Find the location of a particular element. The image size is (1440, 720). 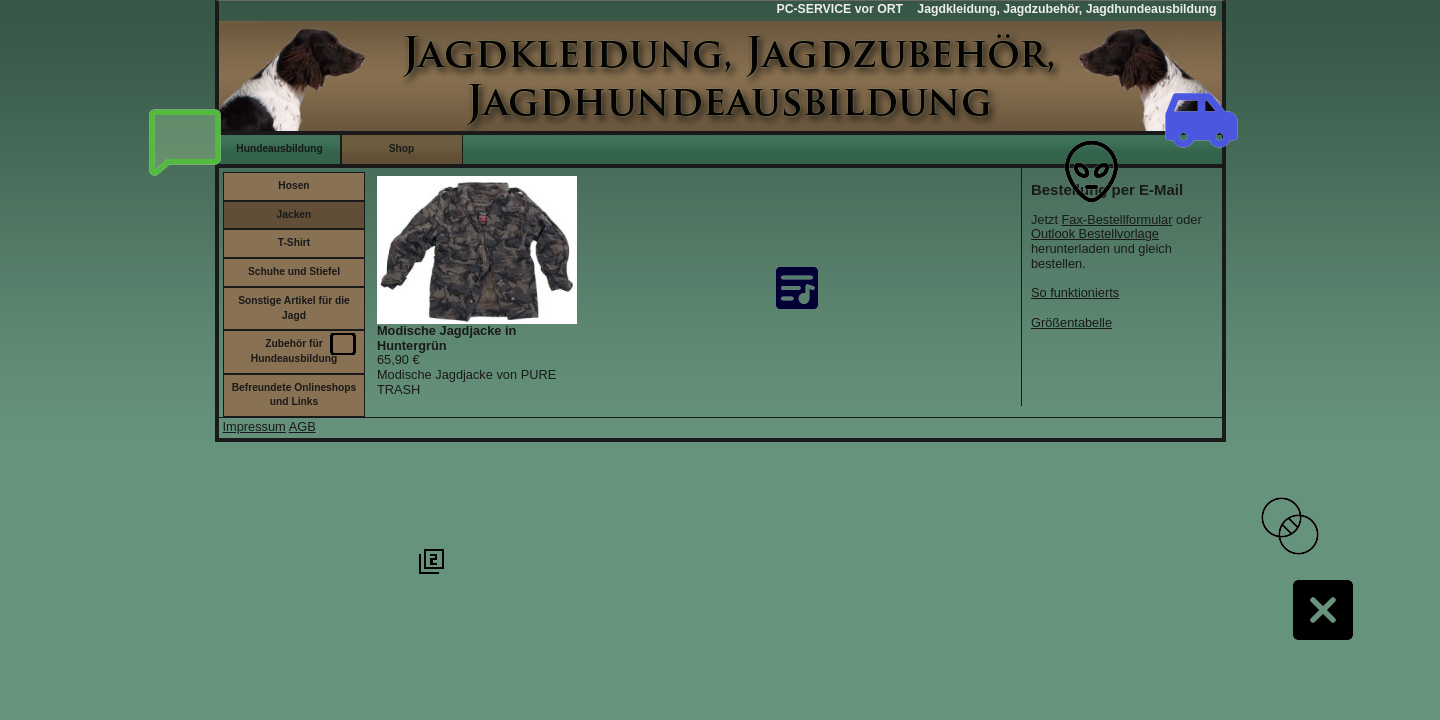

indicates unknown or unidentified user is located at coordinates (1091, 171).